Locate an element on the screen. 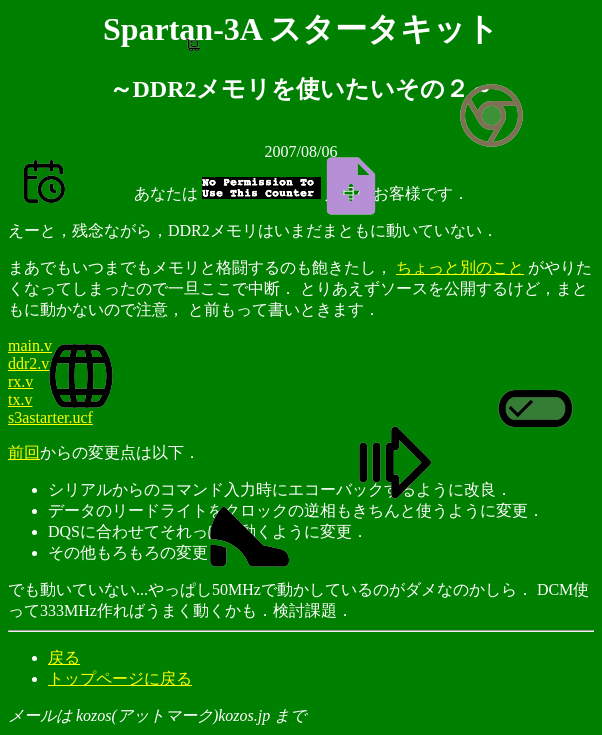  edit or modify location attributes is located at coordinates (535, 408).